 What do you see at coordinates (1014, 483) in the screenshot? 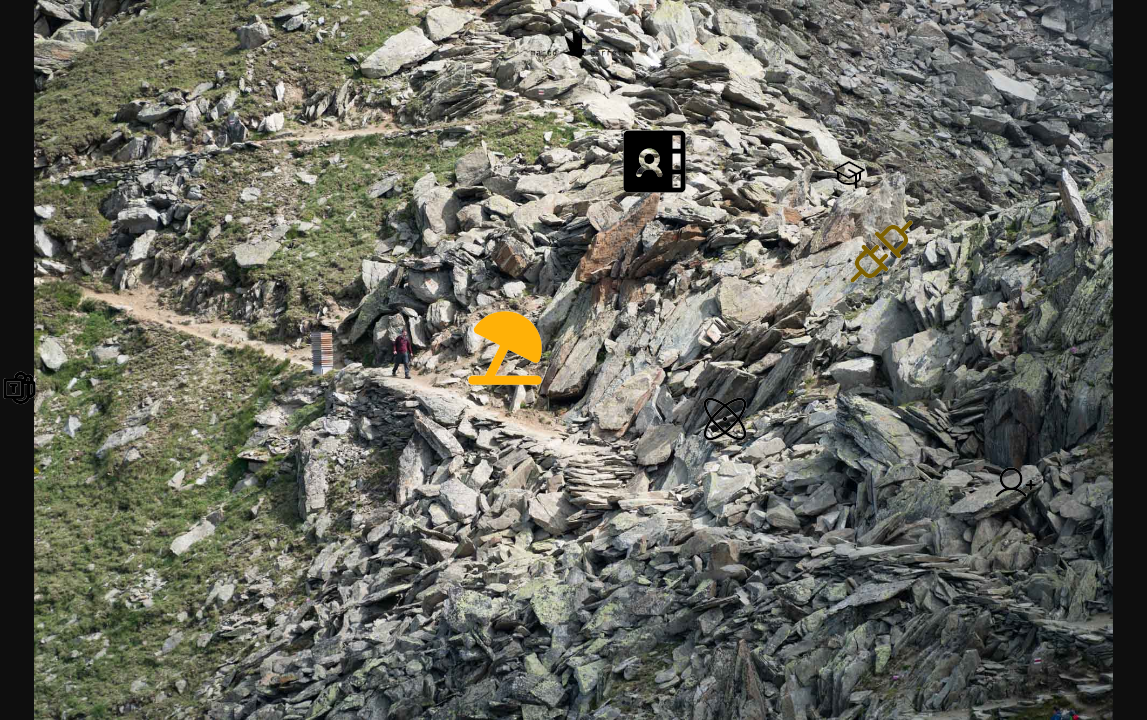
I see `add a new contact or friend` at bounding box center [1014, 483].